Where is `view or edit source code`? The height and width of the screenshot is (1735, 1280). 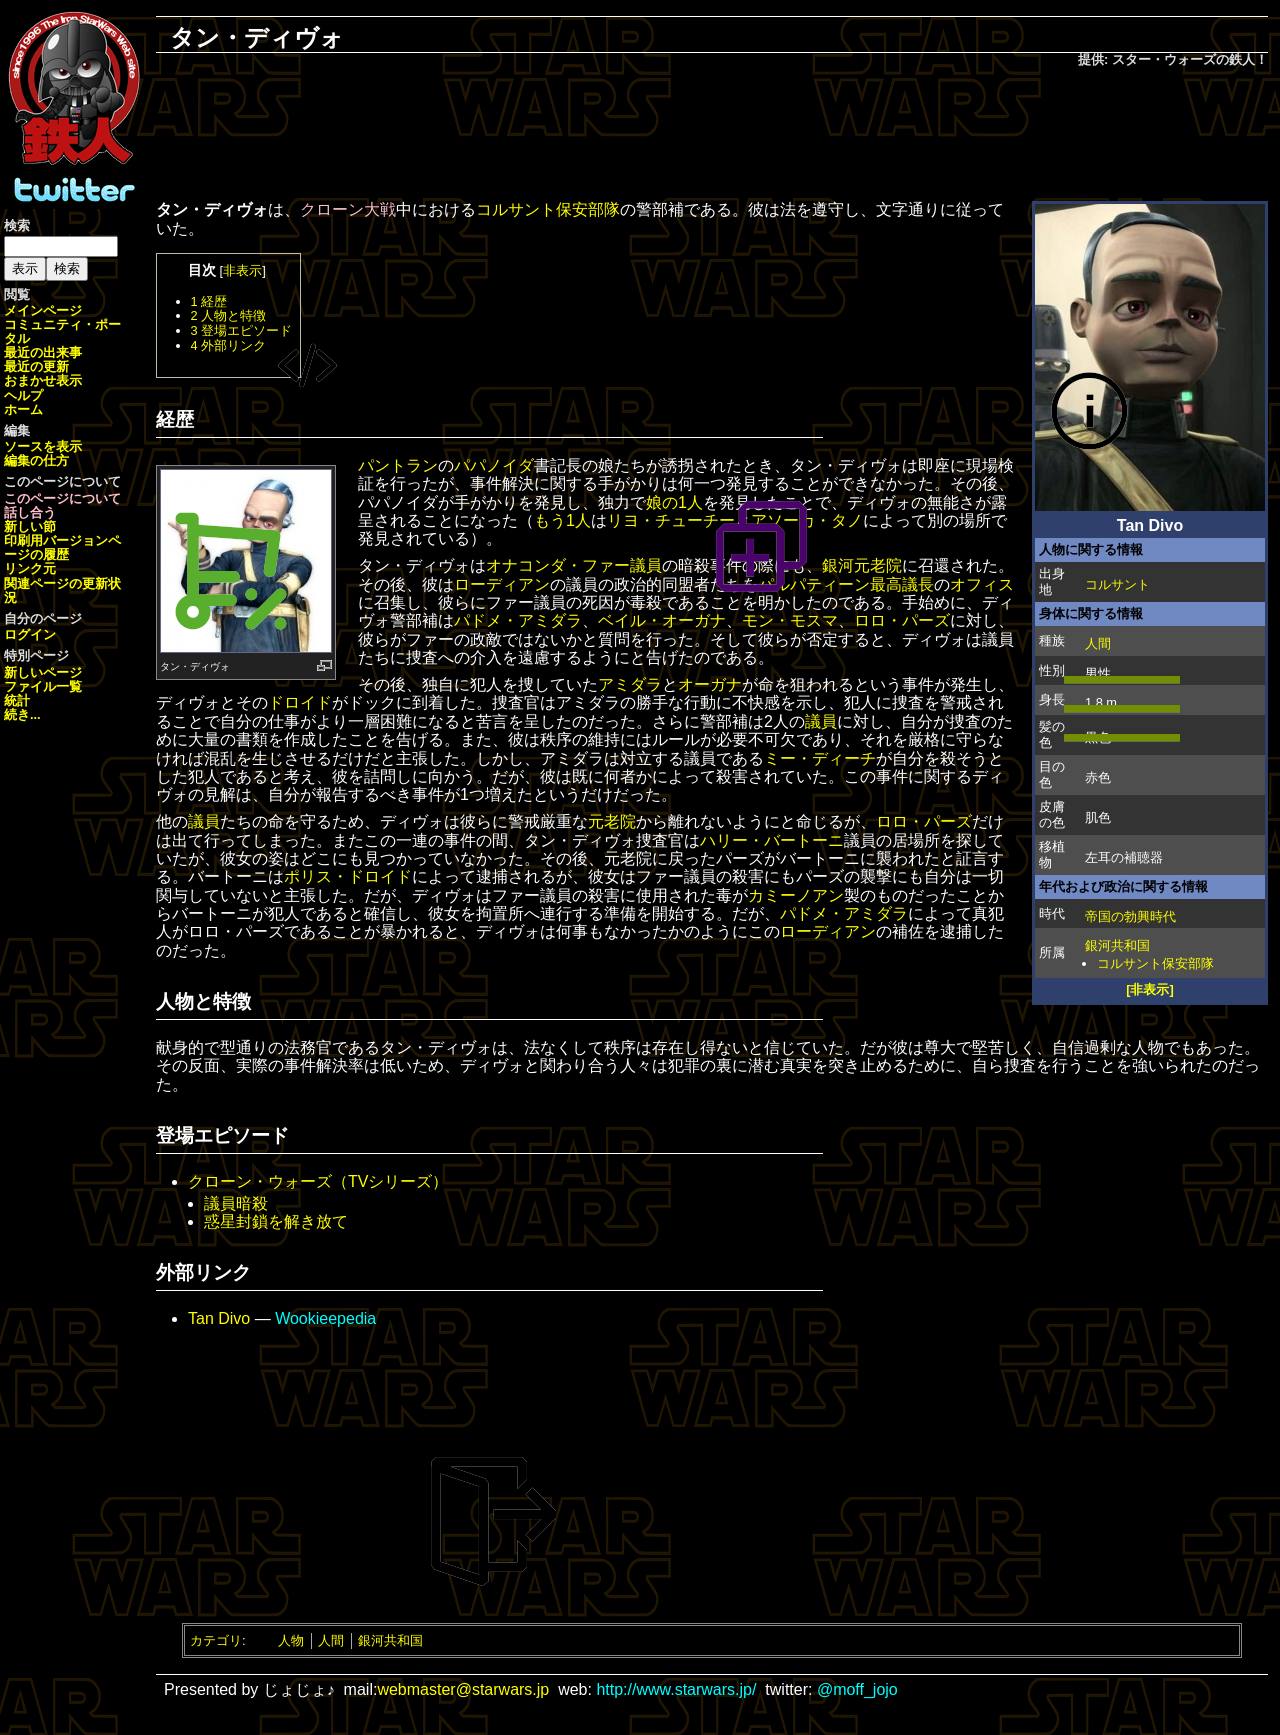 view or edit source code is located at coordinates (307, 365).